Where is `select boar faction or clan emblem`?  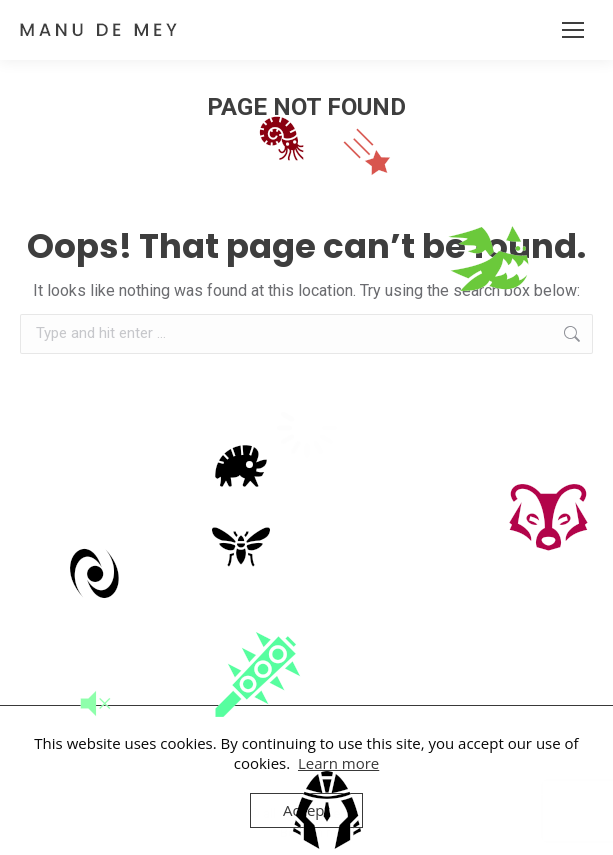 select boar faction or clan emblem is located at coordinates (241, 466).